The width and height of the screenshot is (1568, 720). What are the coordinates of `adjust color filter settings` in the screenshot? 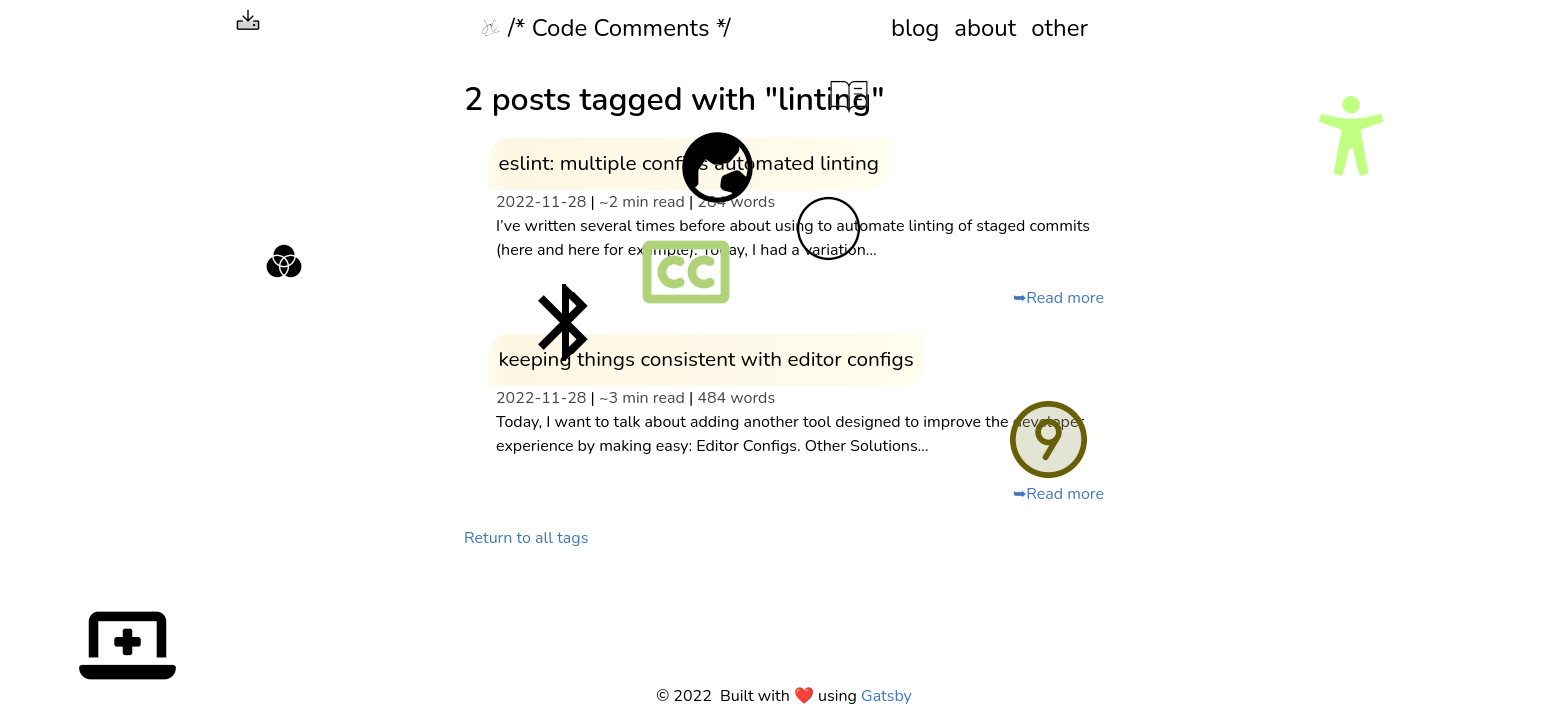 It's located at (284, 261).